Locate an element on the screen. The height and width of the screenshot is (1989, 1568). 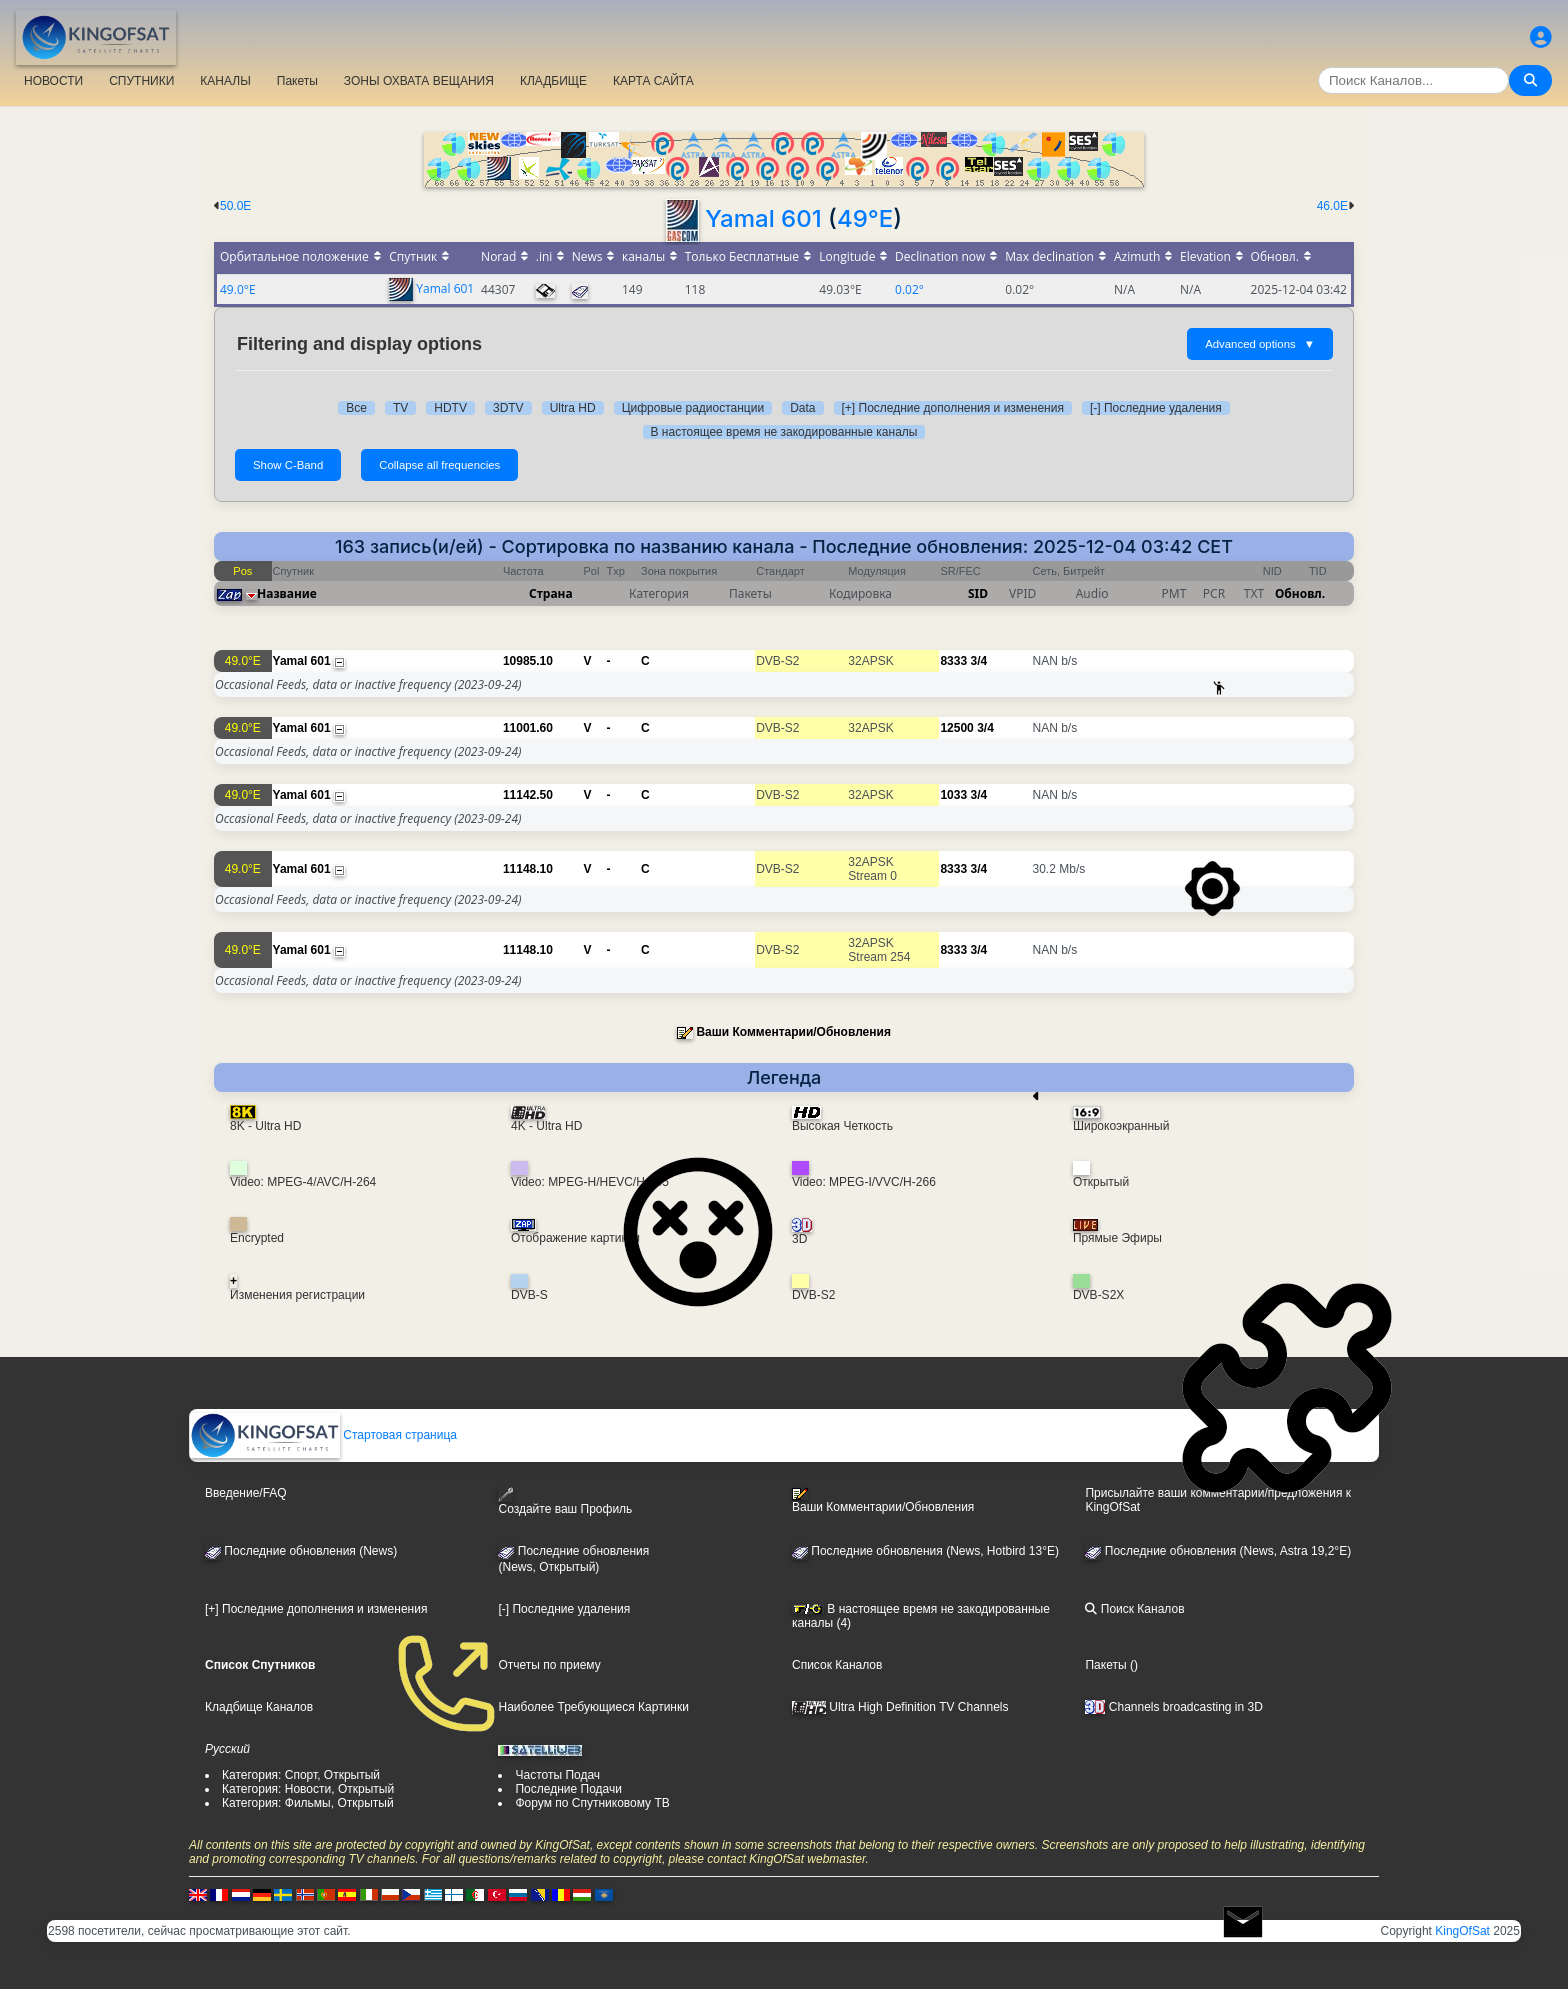
navigate to the previous item or screen is located at coordinates (1036, 1096).